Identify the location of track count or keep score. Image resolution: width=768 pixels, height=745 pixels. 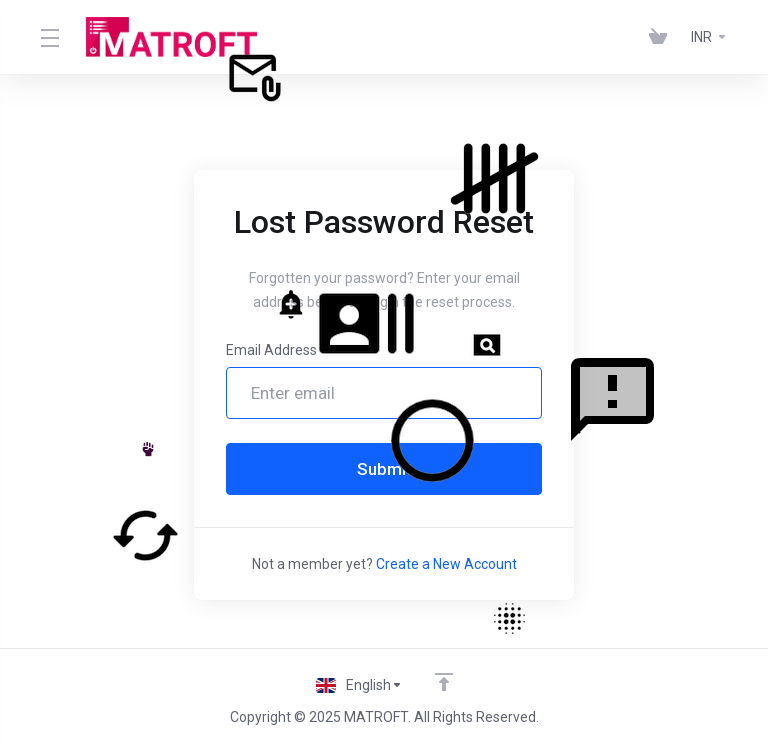
(494, 178).